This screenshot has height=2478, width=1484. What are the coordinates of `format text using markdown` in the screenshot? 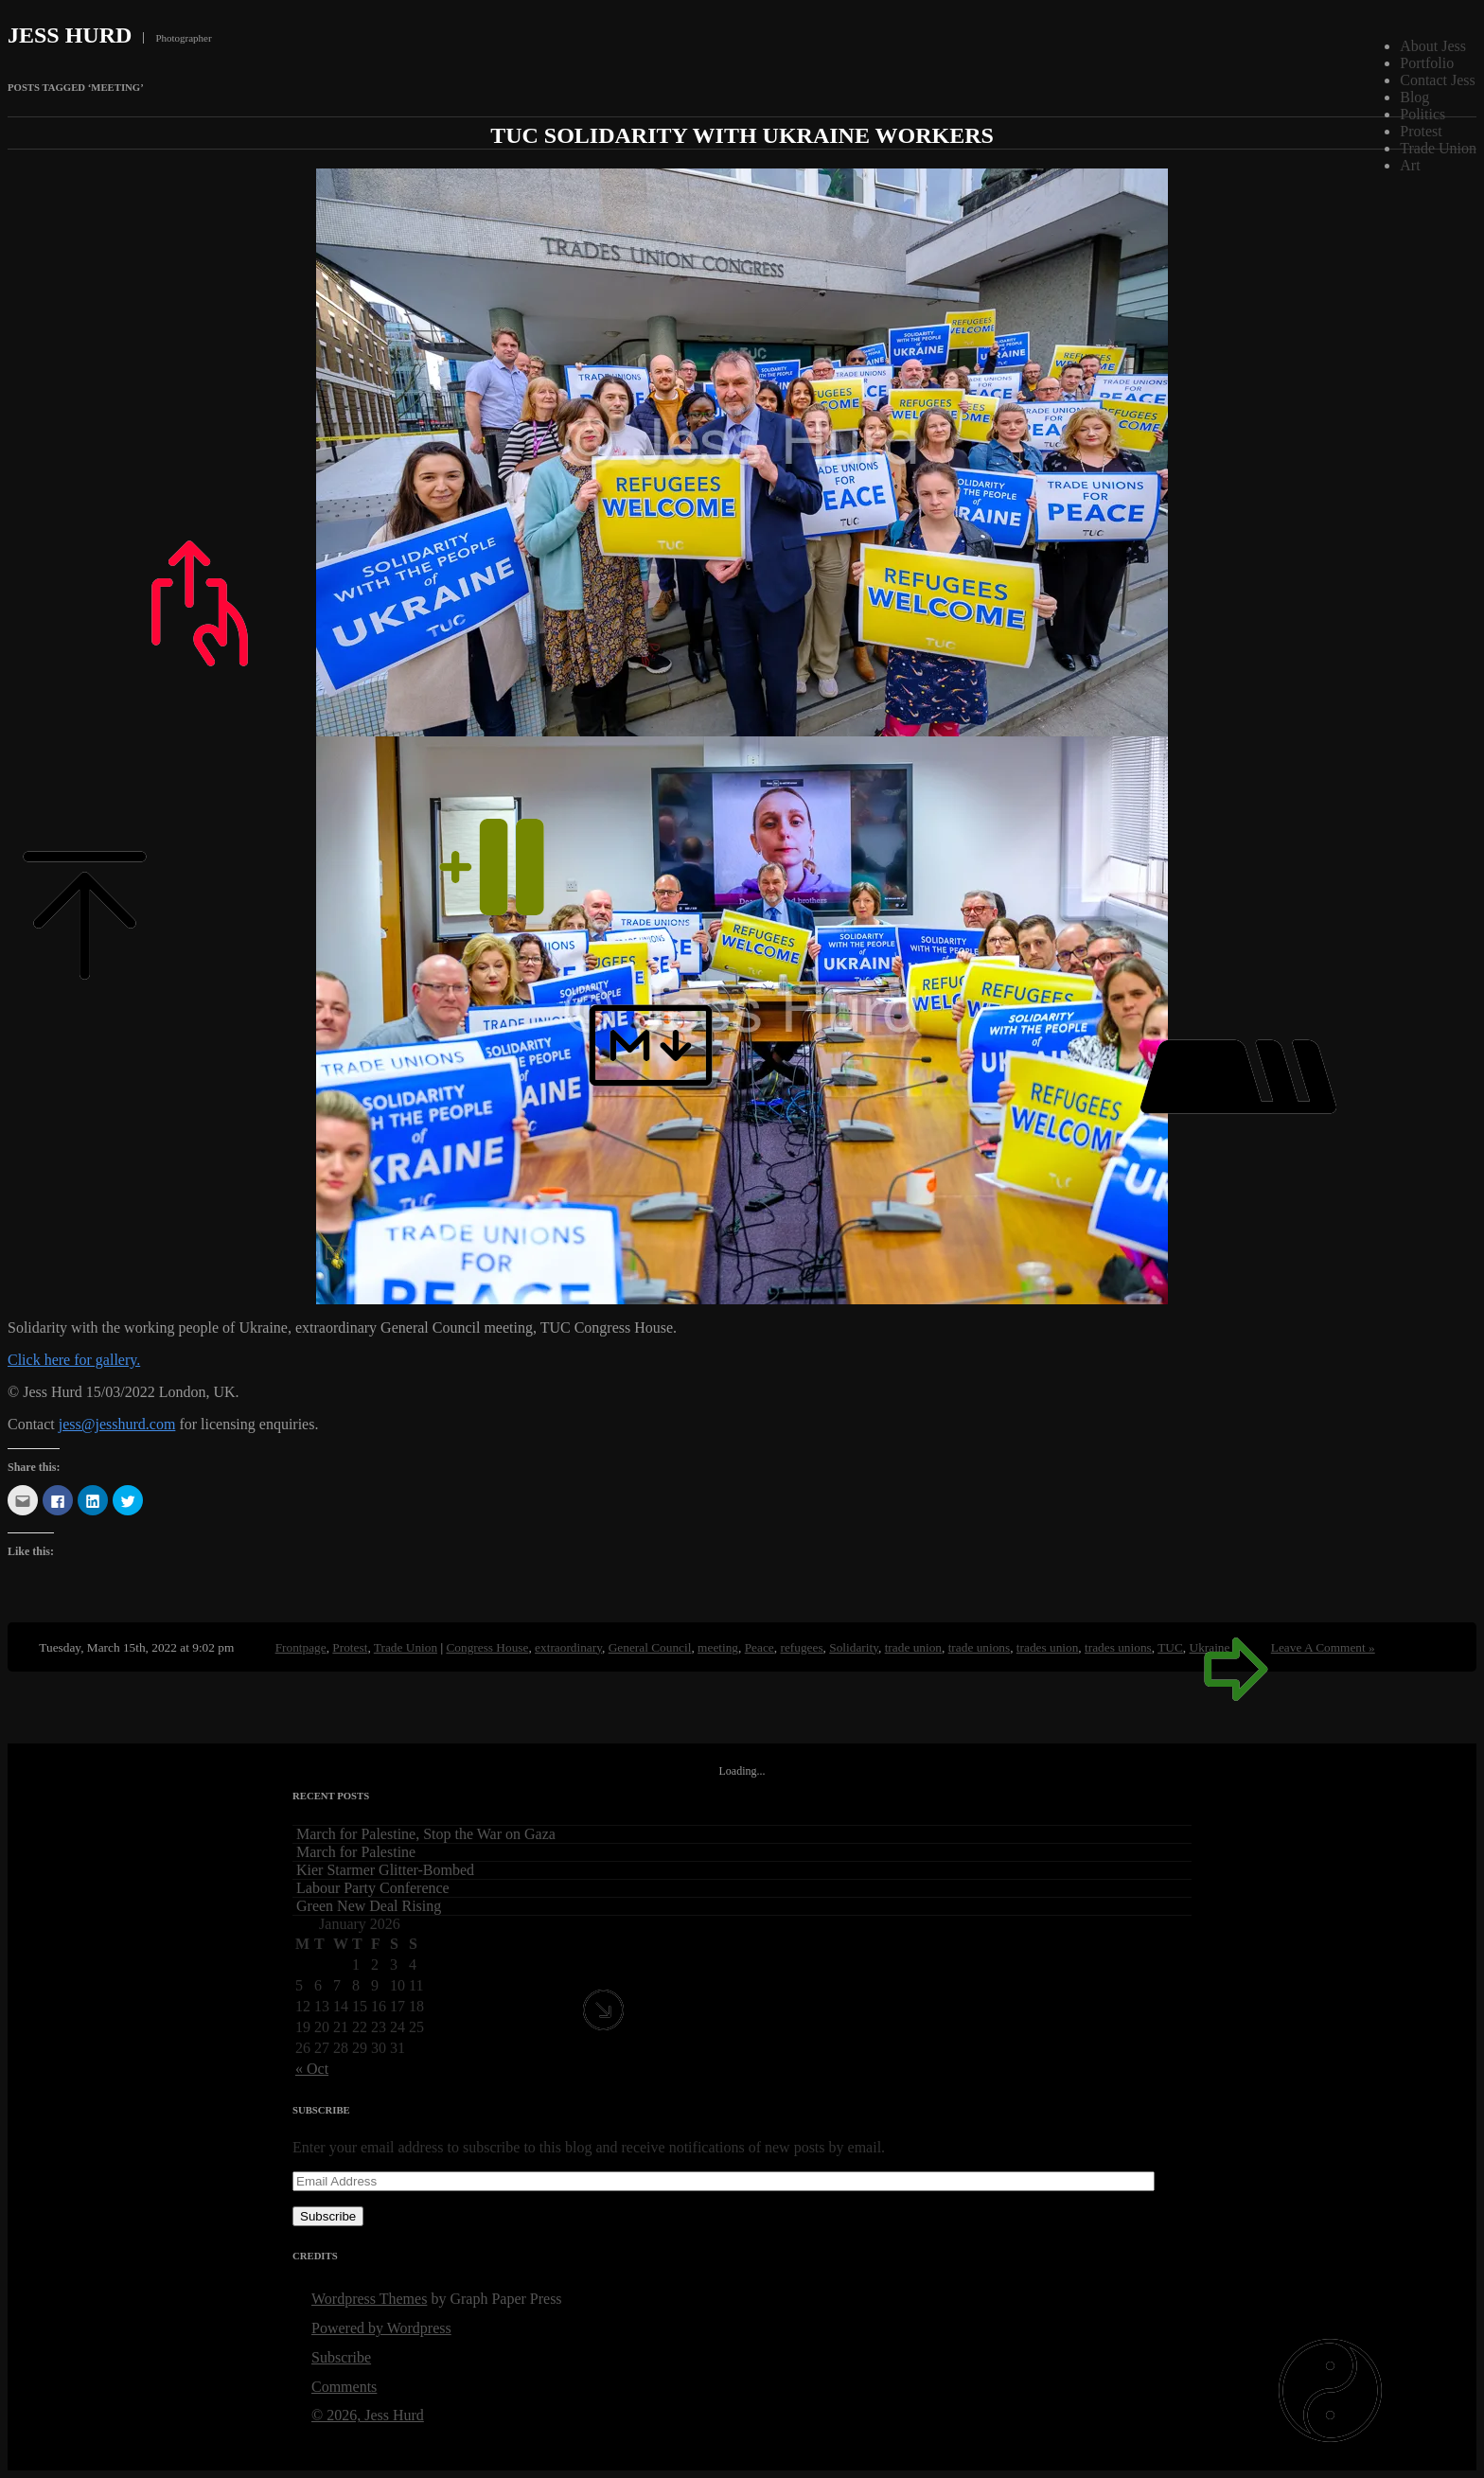 It's located at (650, 1045).